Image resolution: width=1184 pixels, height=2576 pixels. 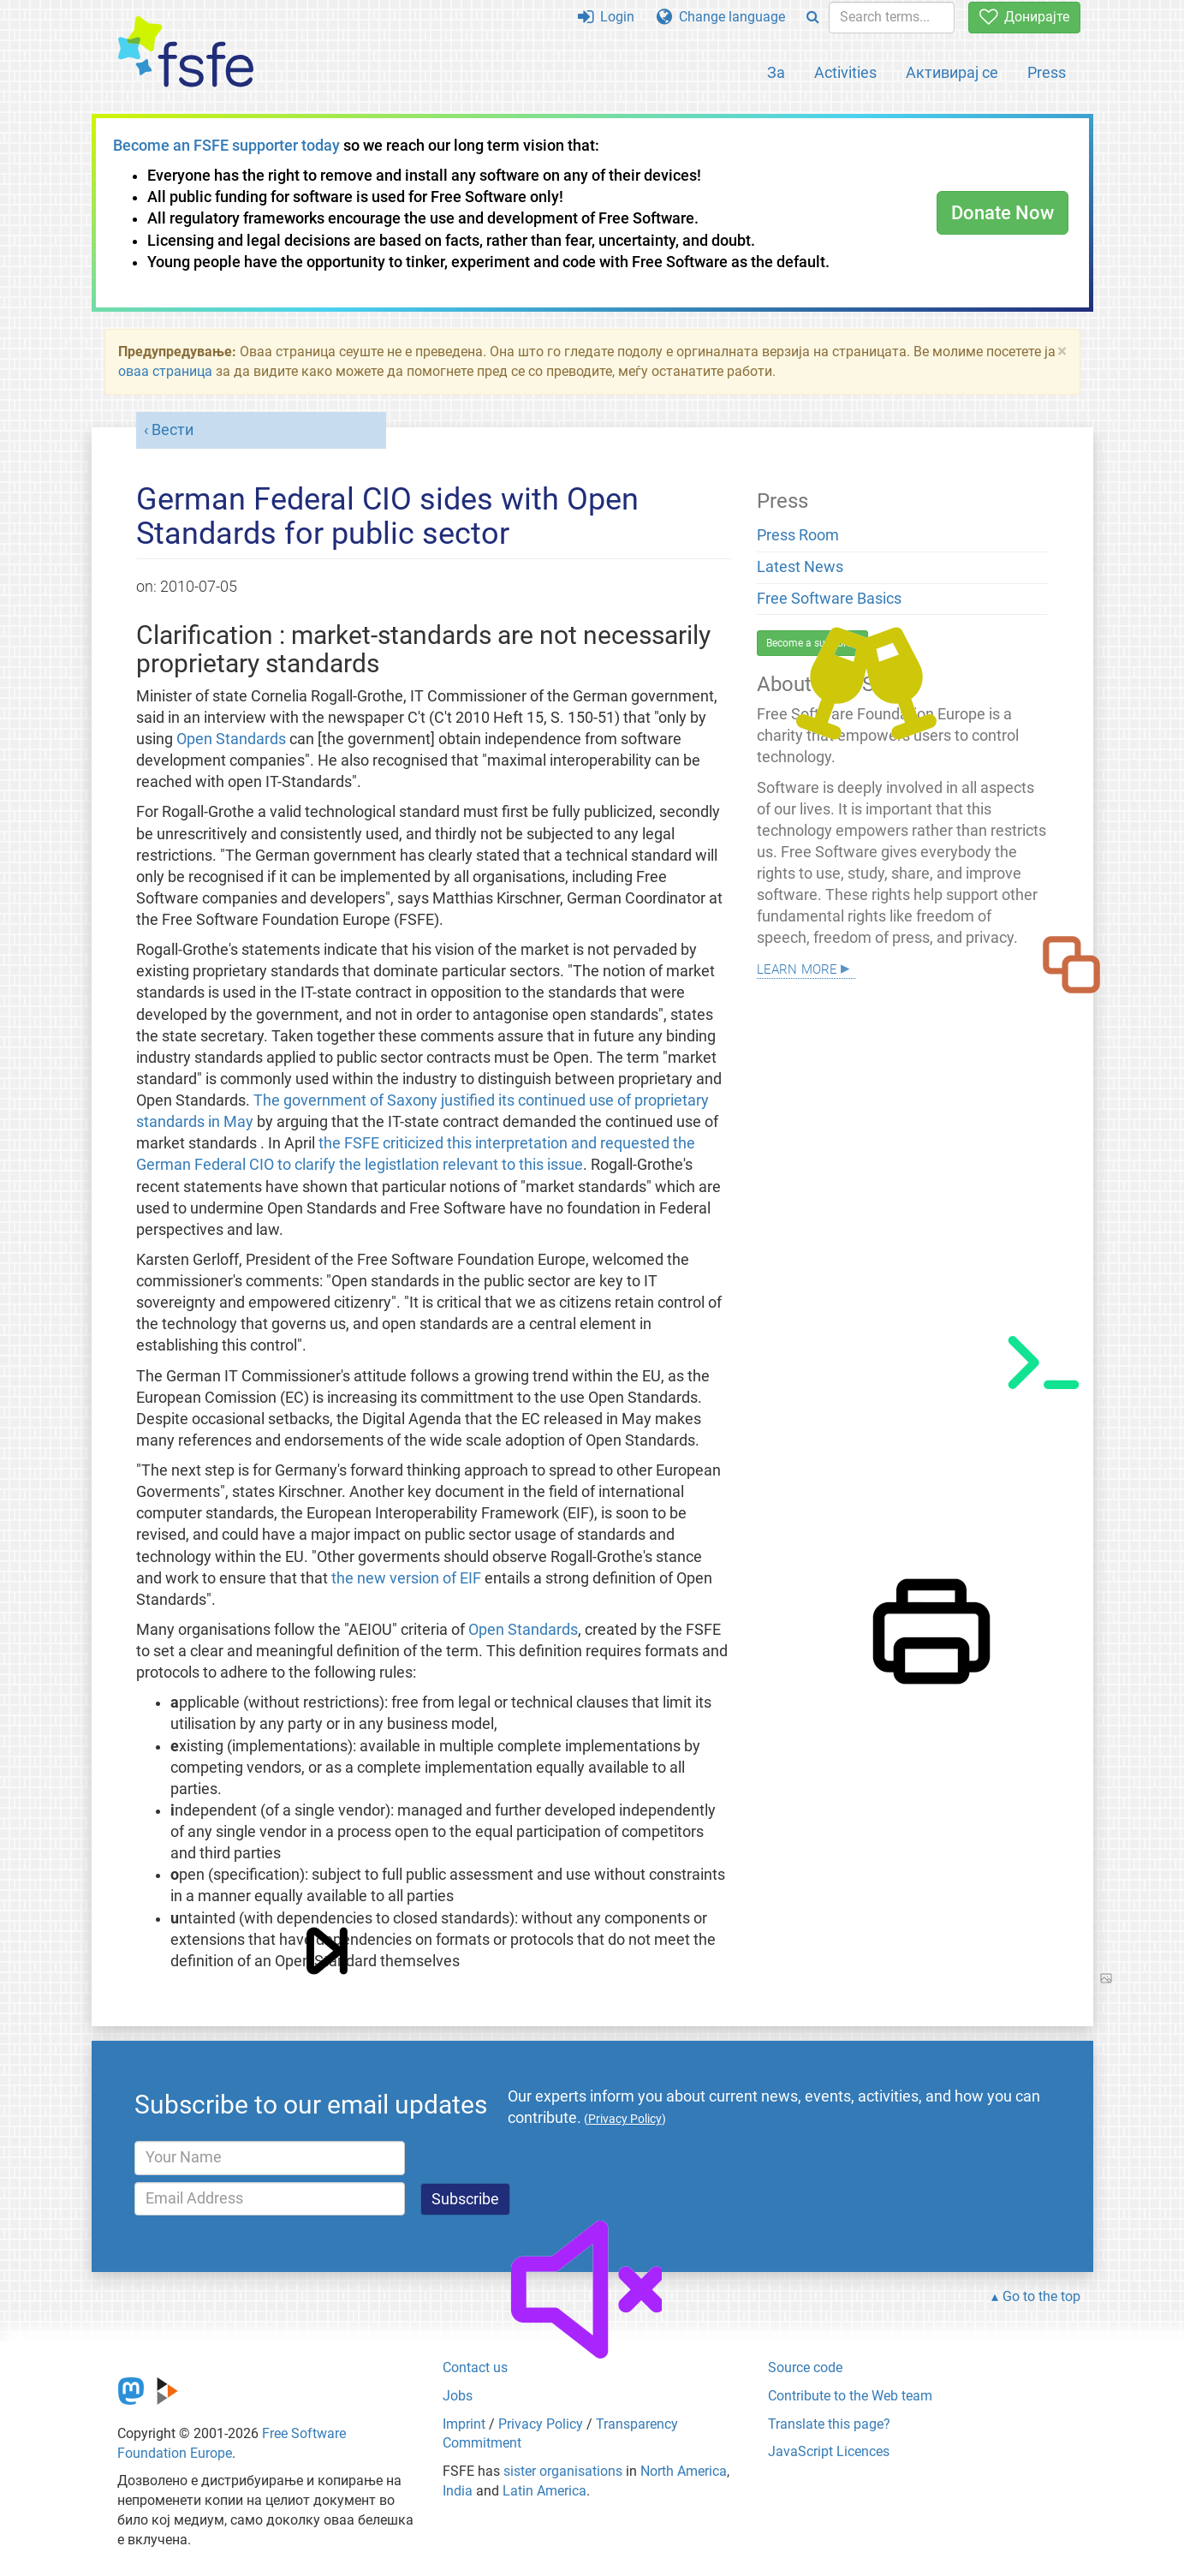 What do you see at coordinates (931, 1631) in the screenshot?
I see `print the current document` at bounding box center [931, 1631].